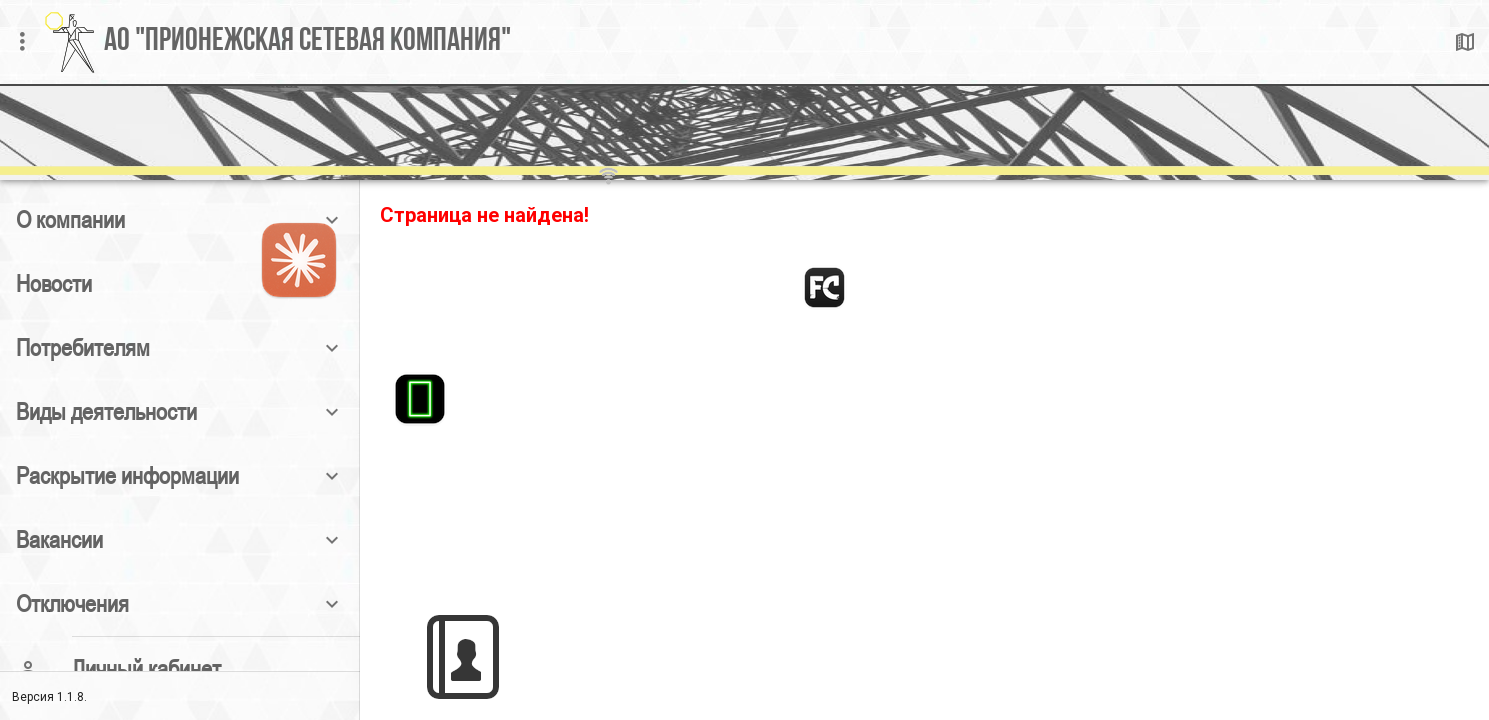 The height and width of the screenshot is (720, 1489). Describe the element at coordinates (299, 260) in the screenshot. I see `open the Claude AI assistant app` at that location.